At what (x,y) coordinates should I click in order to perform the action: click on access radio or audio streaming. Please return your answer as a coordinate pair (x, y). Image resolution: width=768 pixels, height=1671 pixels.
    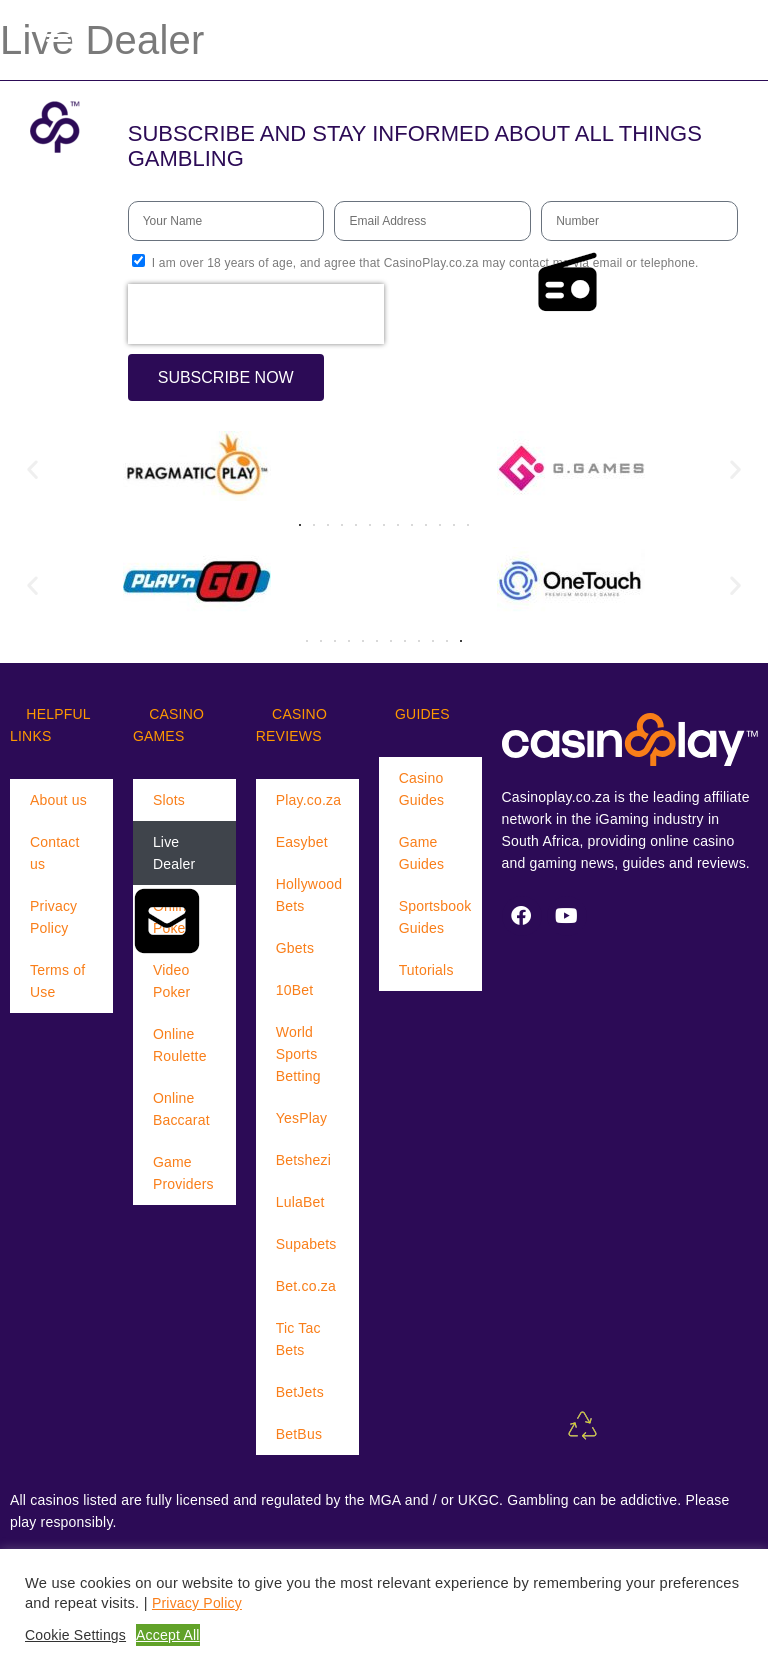
    Looking at the image, I should click on (567, 285).